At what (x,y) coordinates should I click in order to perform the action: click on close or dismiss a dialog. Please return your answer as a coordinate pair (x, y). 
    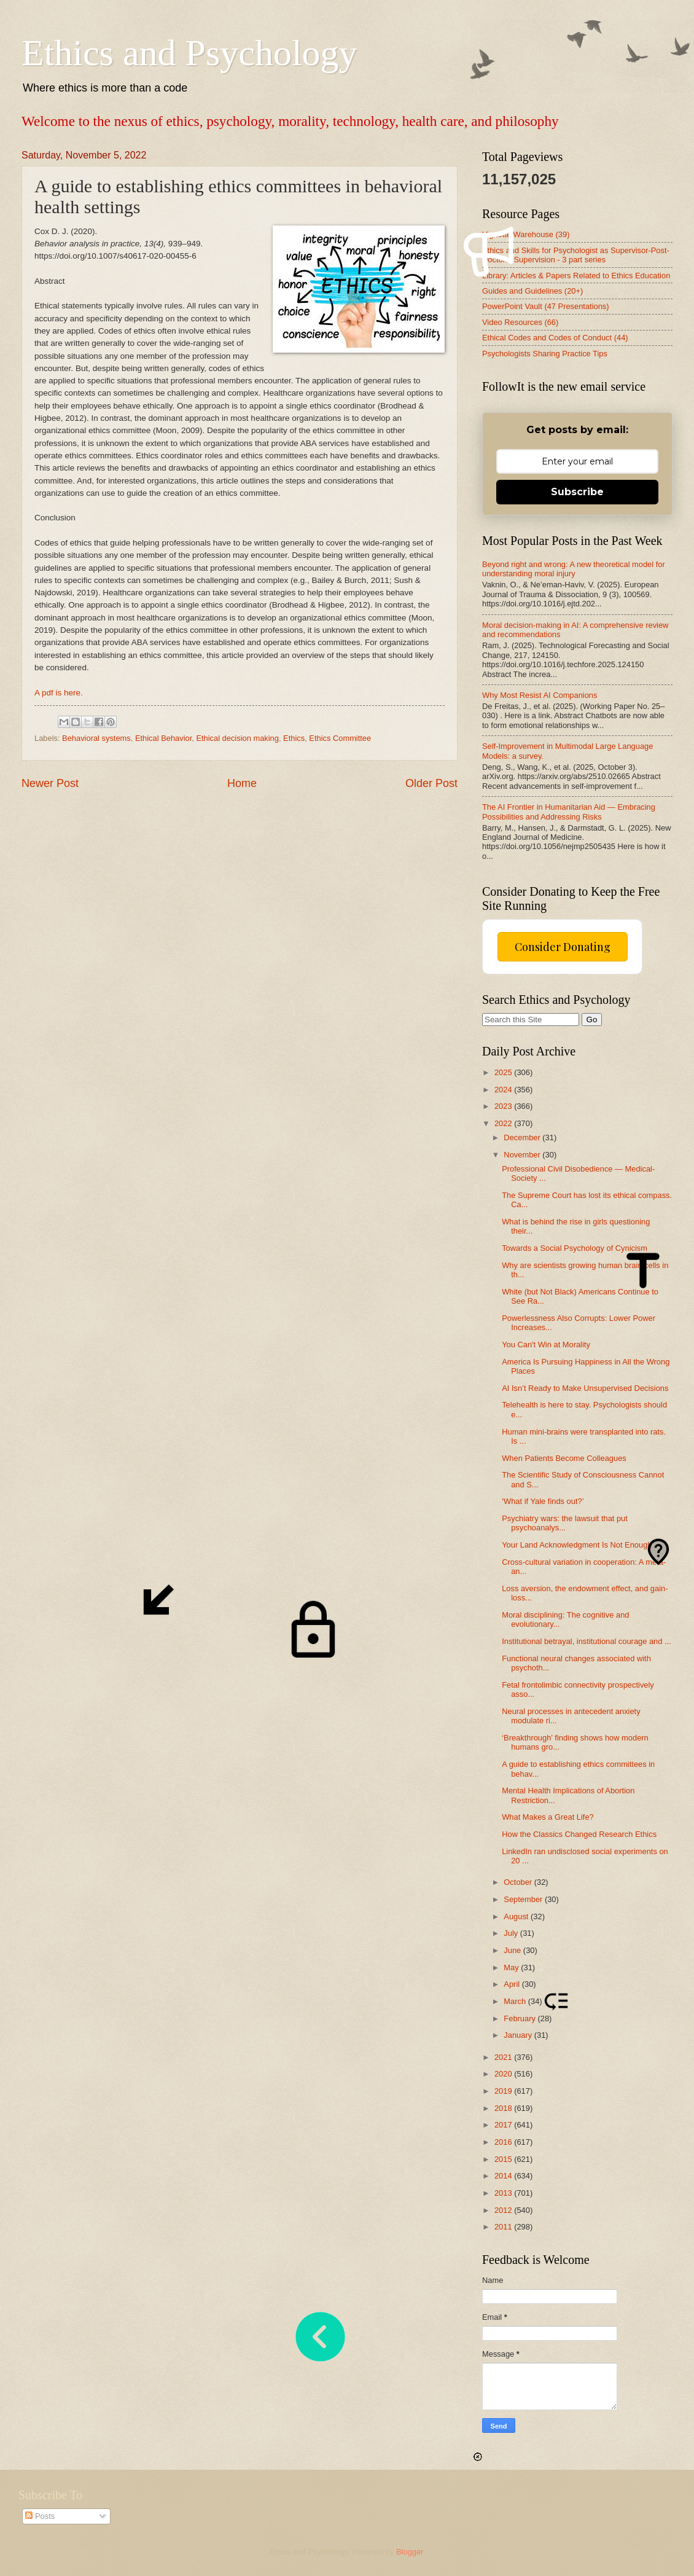
    Looking at the image, I should click on (478, 2457).